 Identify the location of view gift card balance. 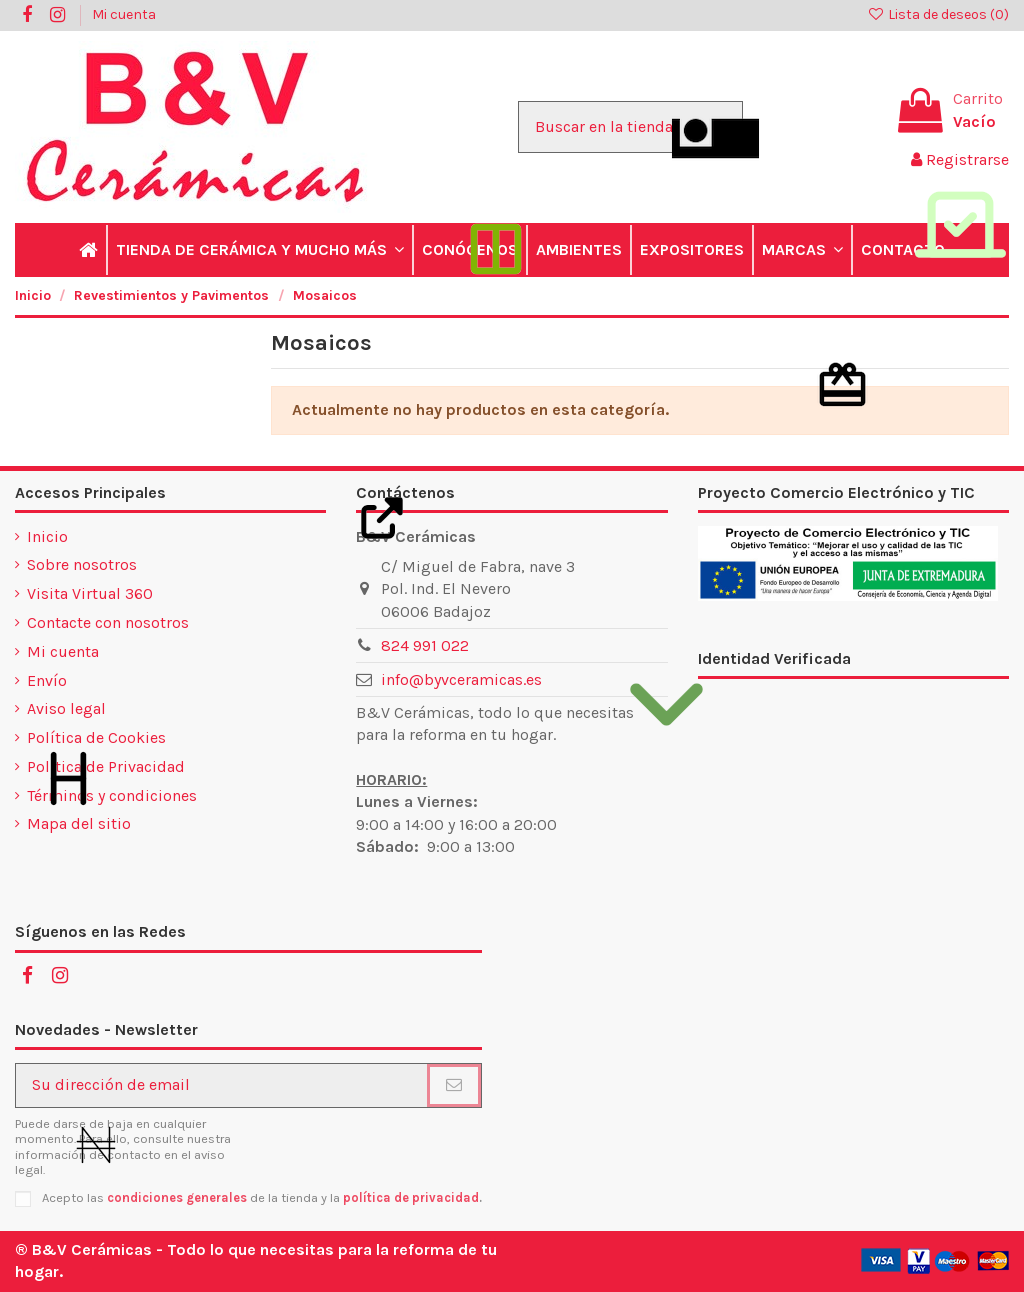
(842, 385).